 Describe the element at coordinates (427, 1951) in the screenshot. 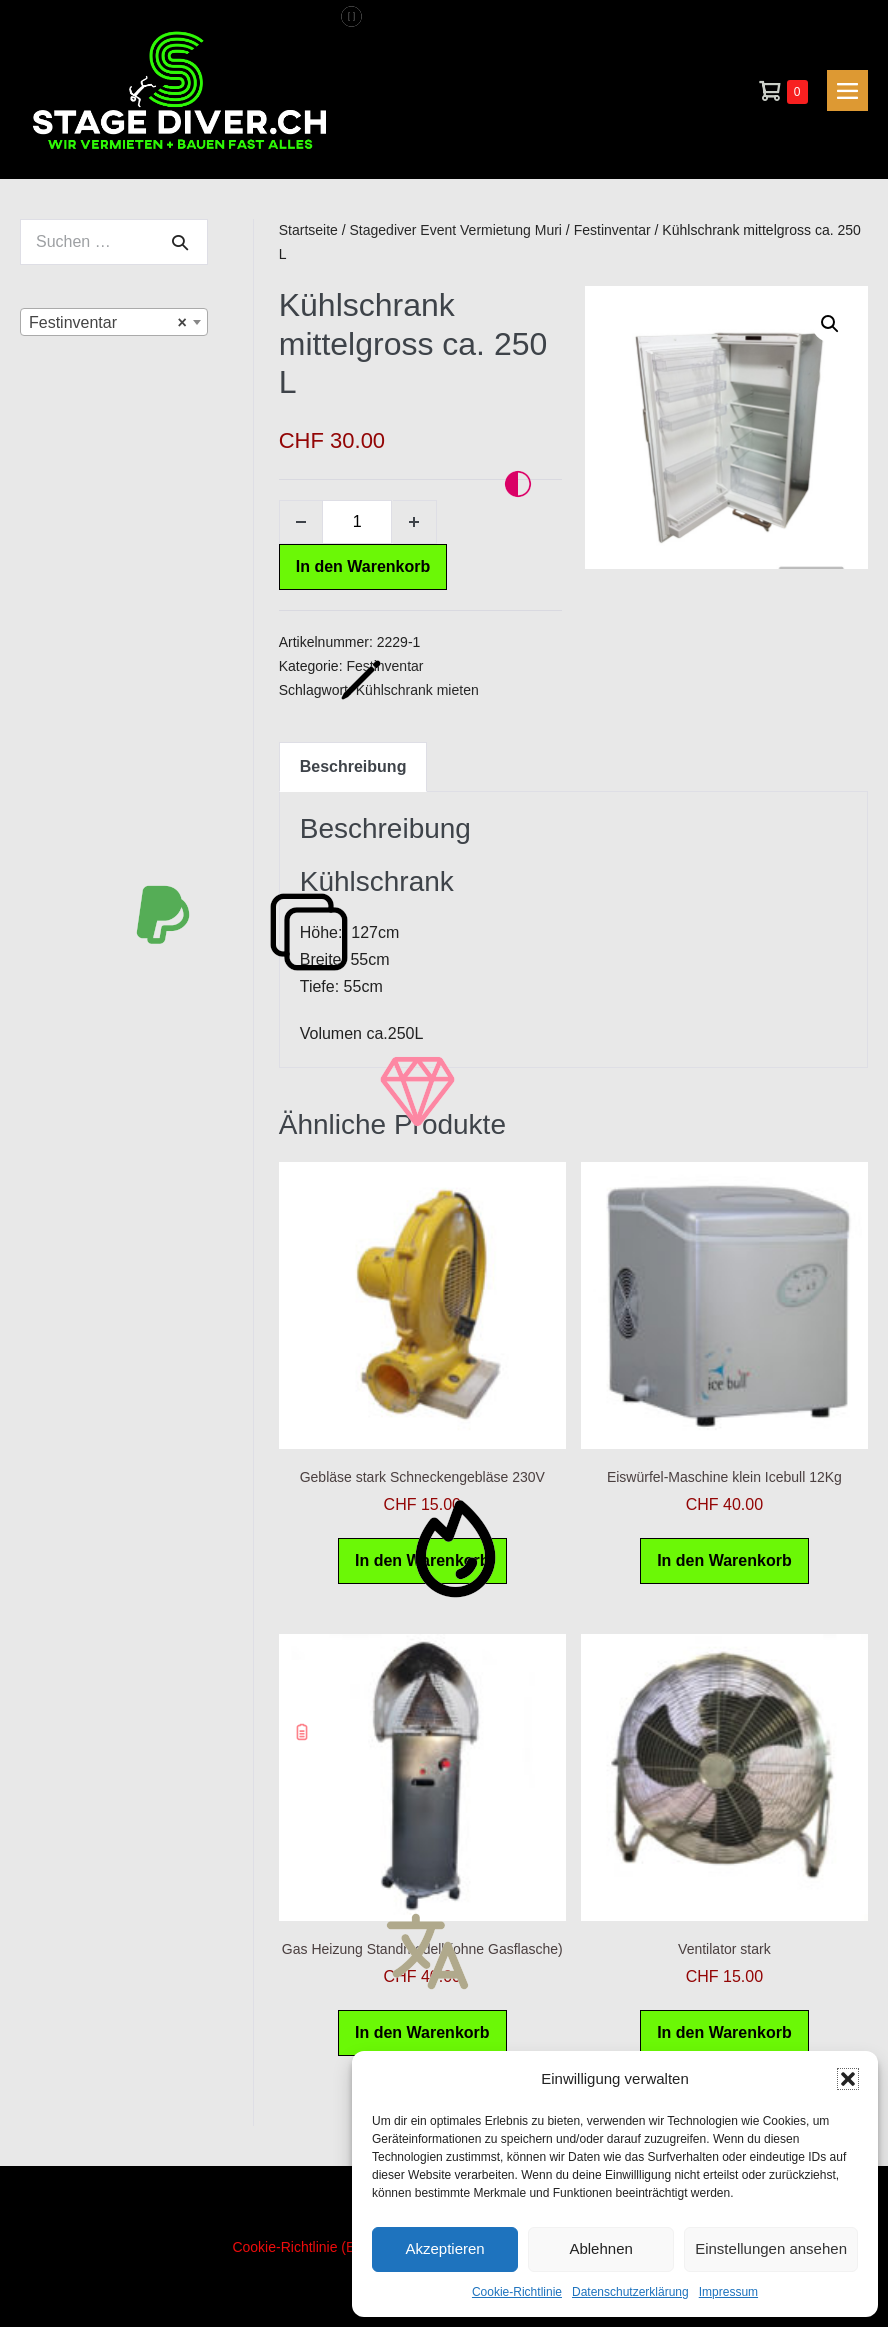

I see `change language settings` at that location.